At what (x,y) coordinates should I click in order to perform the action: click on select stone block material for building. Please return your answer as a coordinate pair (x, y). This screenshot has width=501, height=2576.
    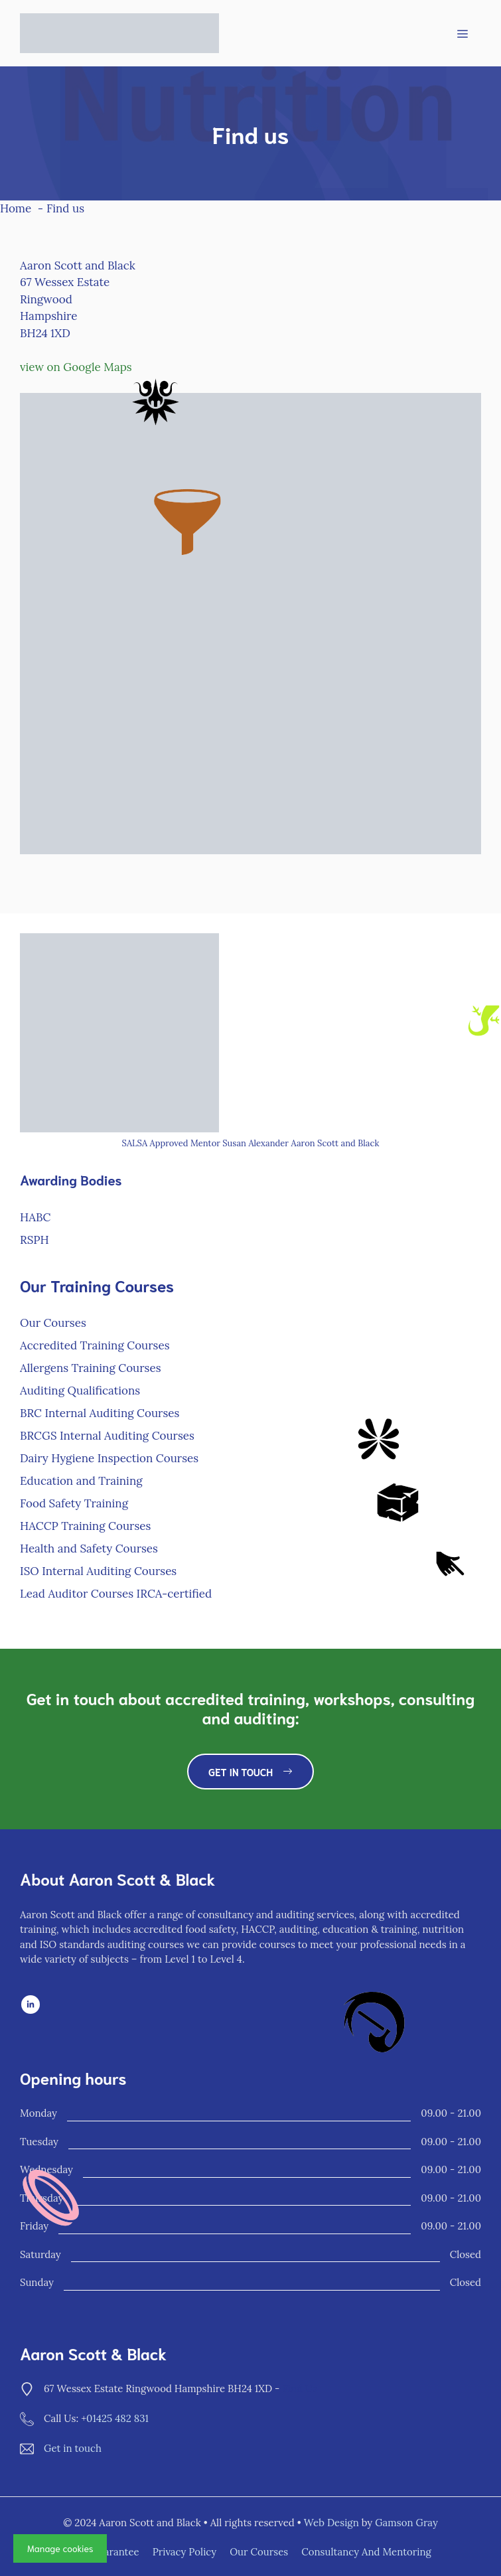
    Looking at the image, I should click on (397, 1501).